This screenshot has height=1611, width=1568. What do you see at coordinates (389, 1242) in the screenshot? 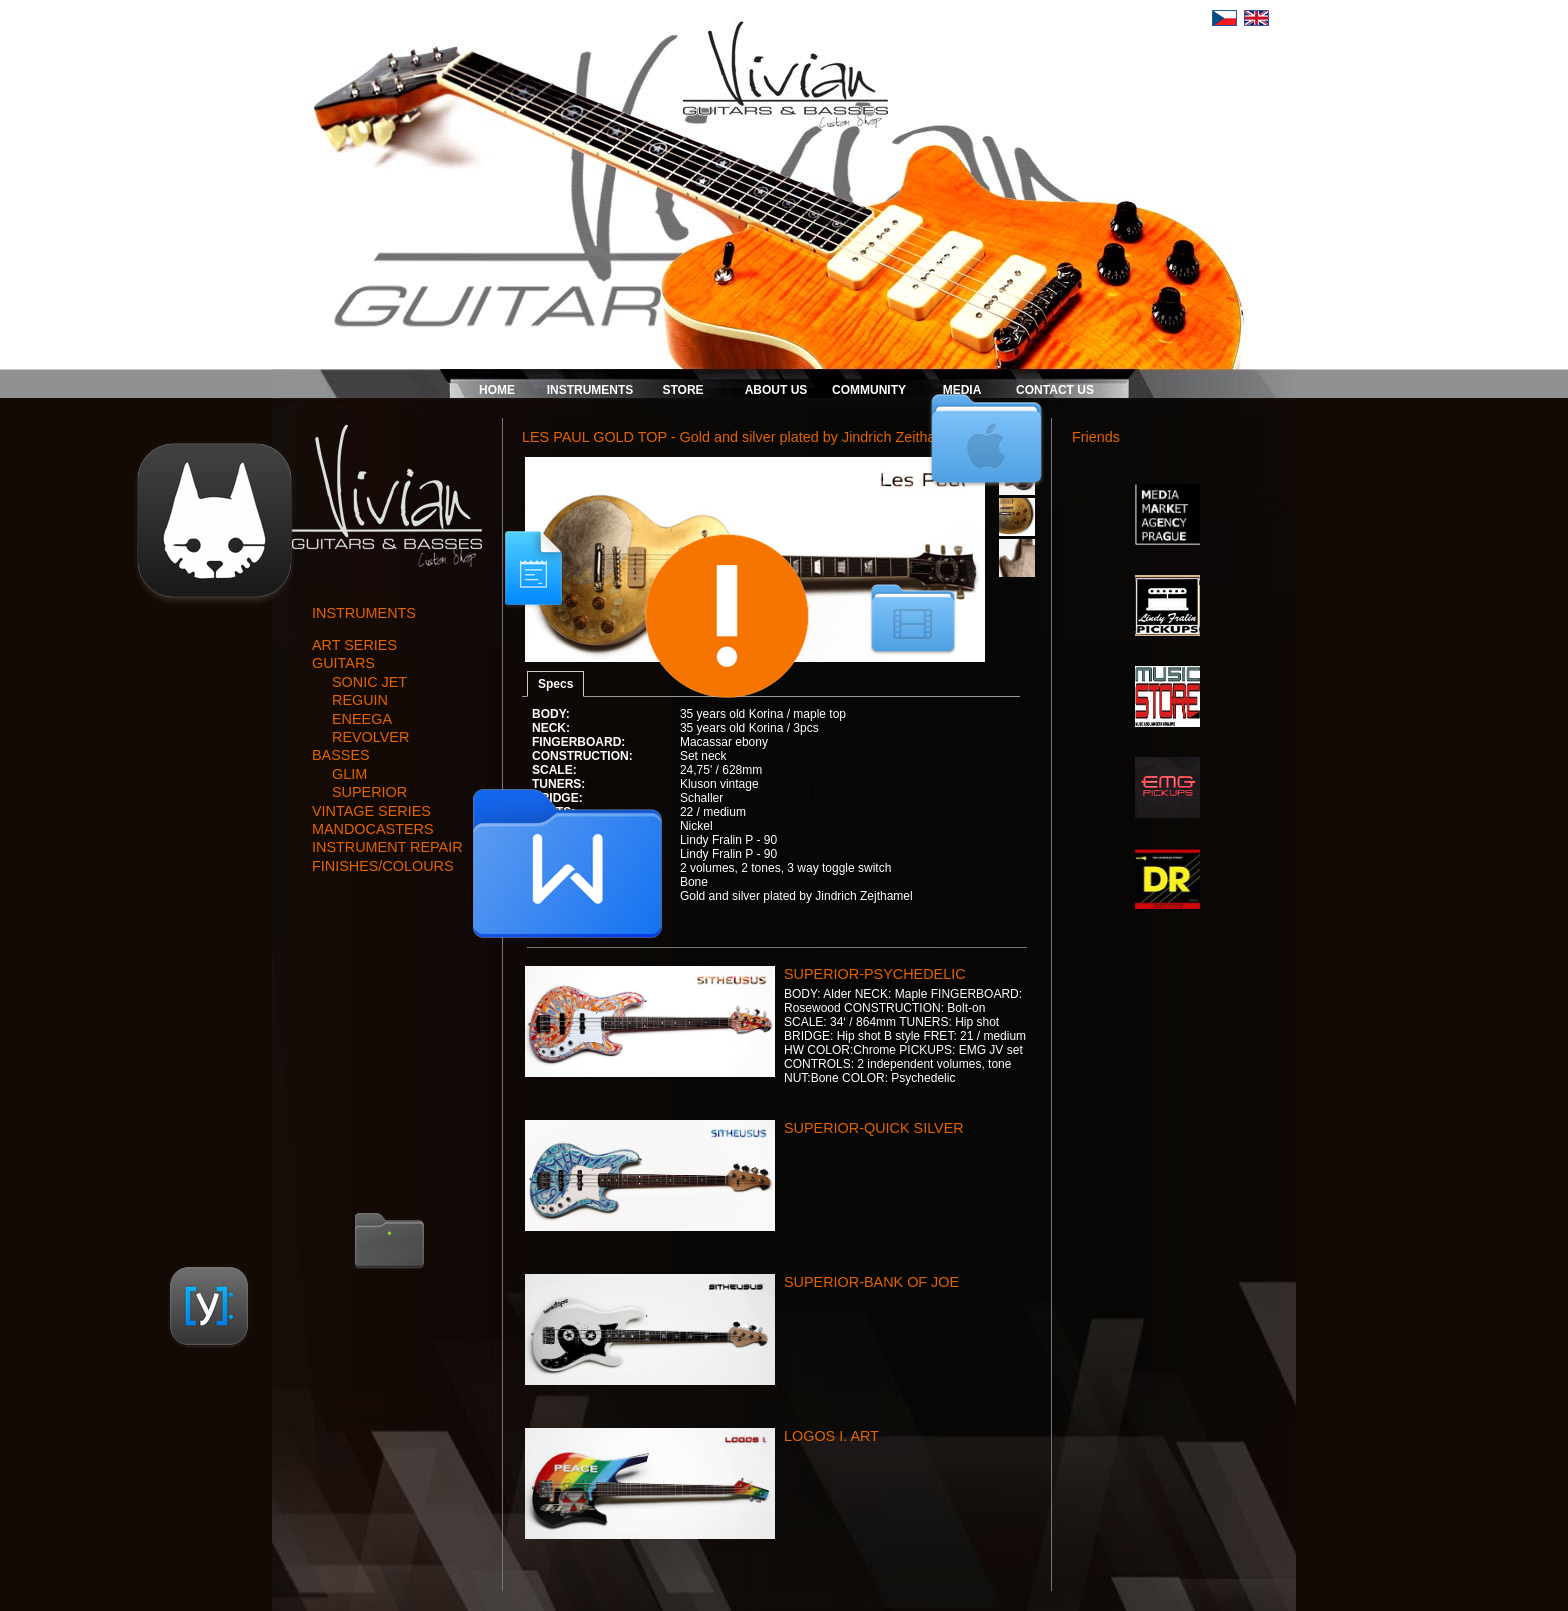
I see `access network server files` at bounding box center [389, 1242].